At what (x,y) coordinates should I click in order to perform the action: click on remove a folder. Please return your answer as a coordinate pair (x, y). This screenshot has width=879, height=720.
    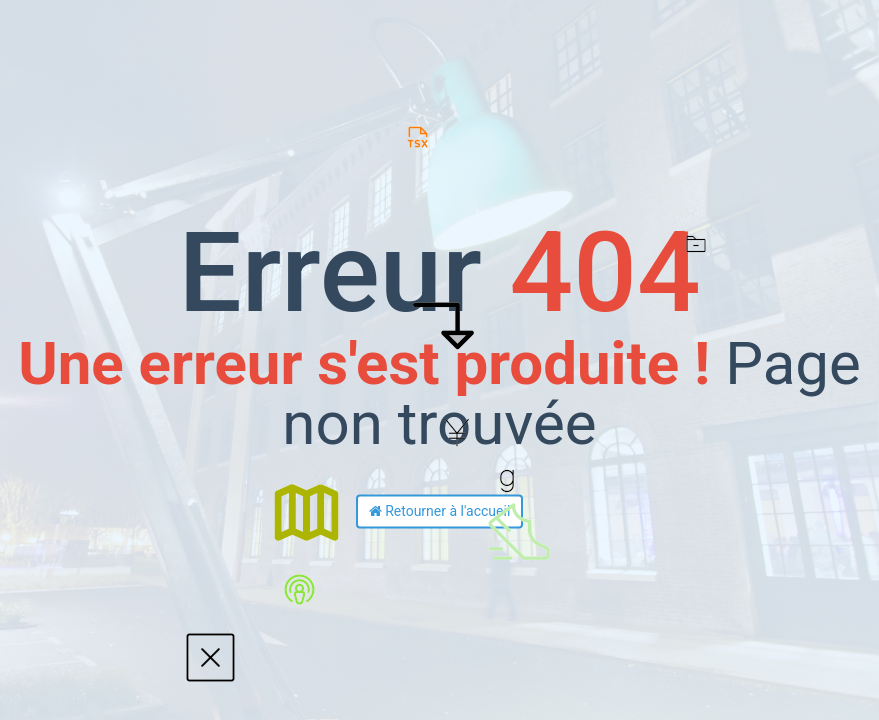
    Looking at the image, I should click on (696, 244).